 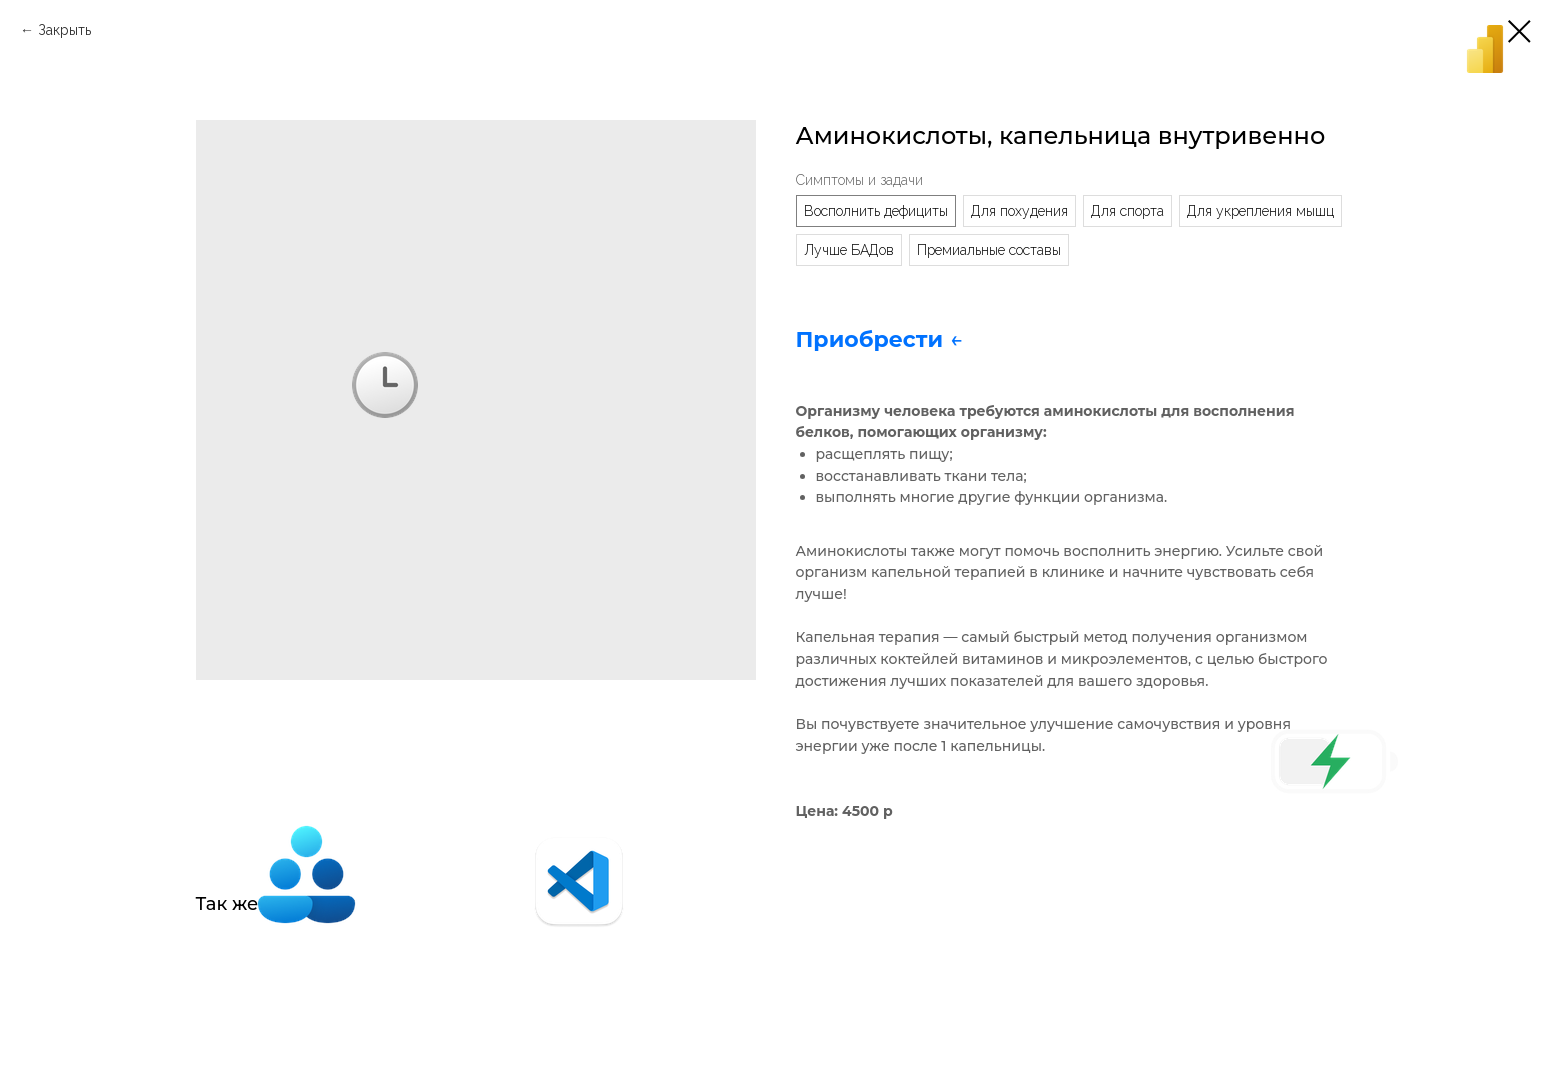 I want to click on indicates shared access or multiple users, so click(x=306, y=874).